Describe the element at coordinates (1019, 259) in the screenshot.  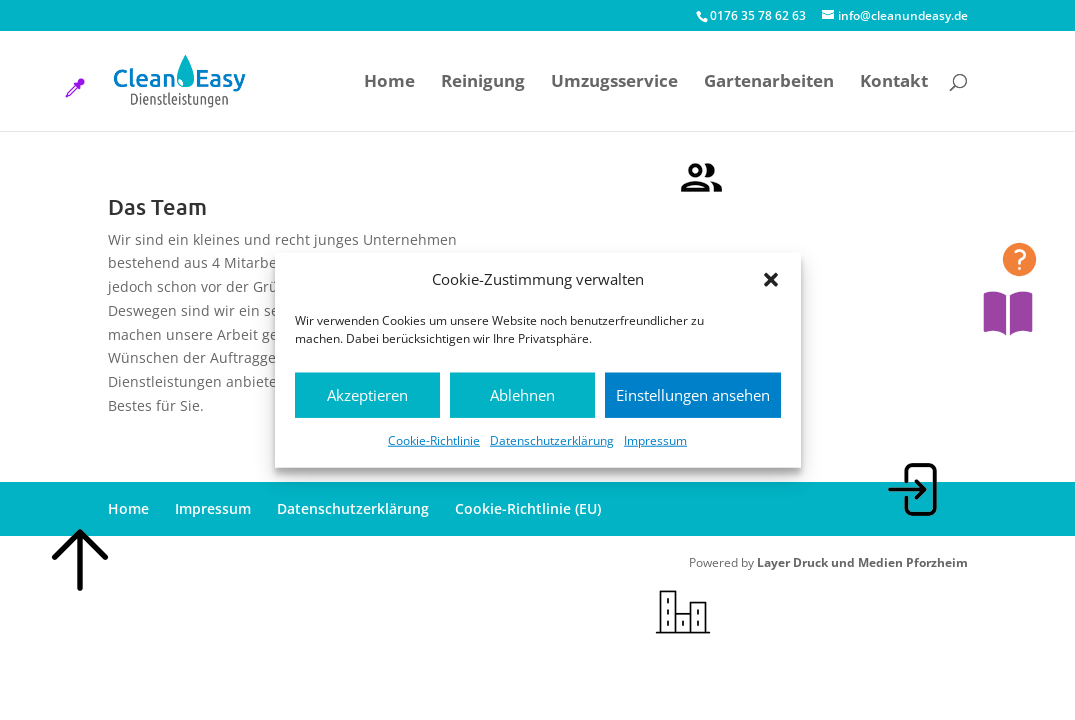
I see `access help or support` at that location.